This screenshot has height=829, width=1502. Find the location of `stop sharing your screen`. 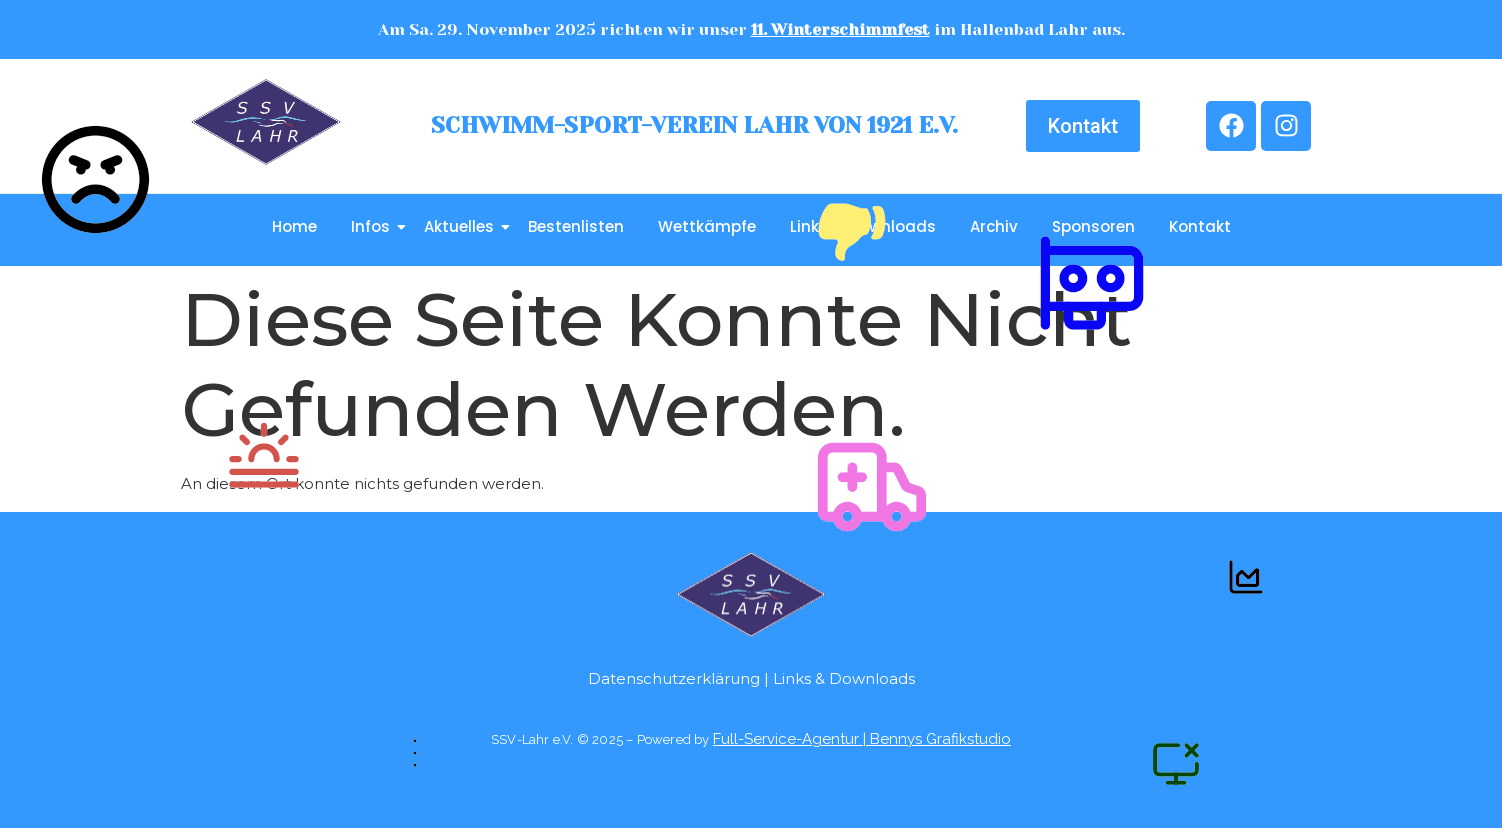

stop sharing your screen is located at coordinates (1176, 764).